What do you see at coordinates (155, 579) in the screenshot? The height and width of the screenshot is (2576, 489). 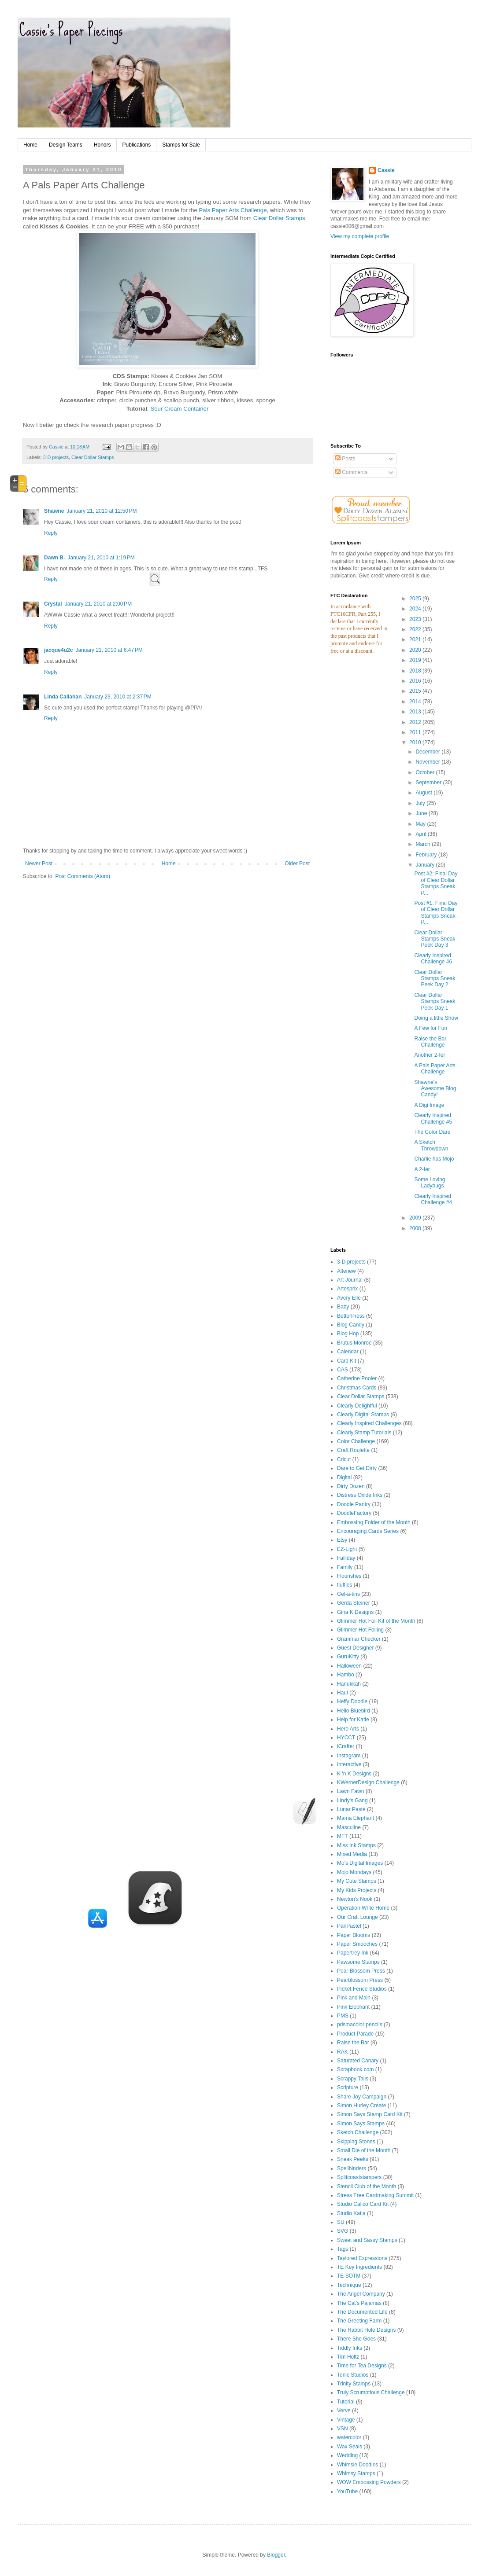 I see `open gnome logs application` at bounding box center [155, 579].